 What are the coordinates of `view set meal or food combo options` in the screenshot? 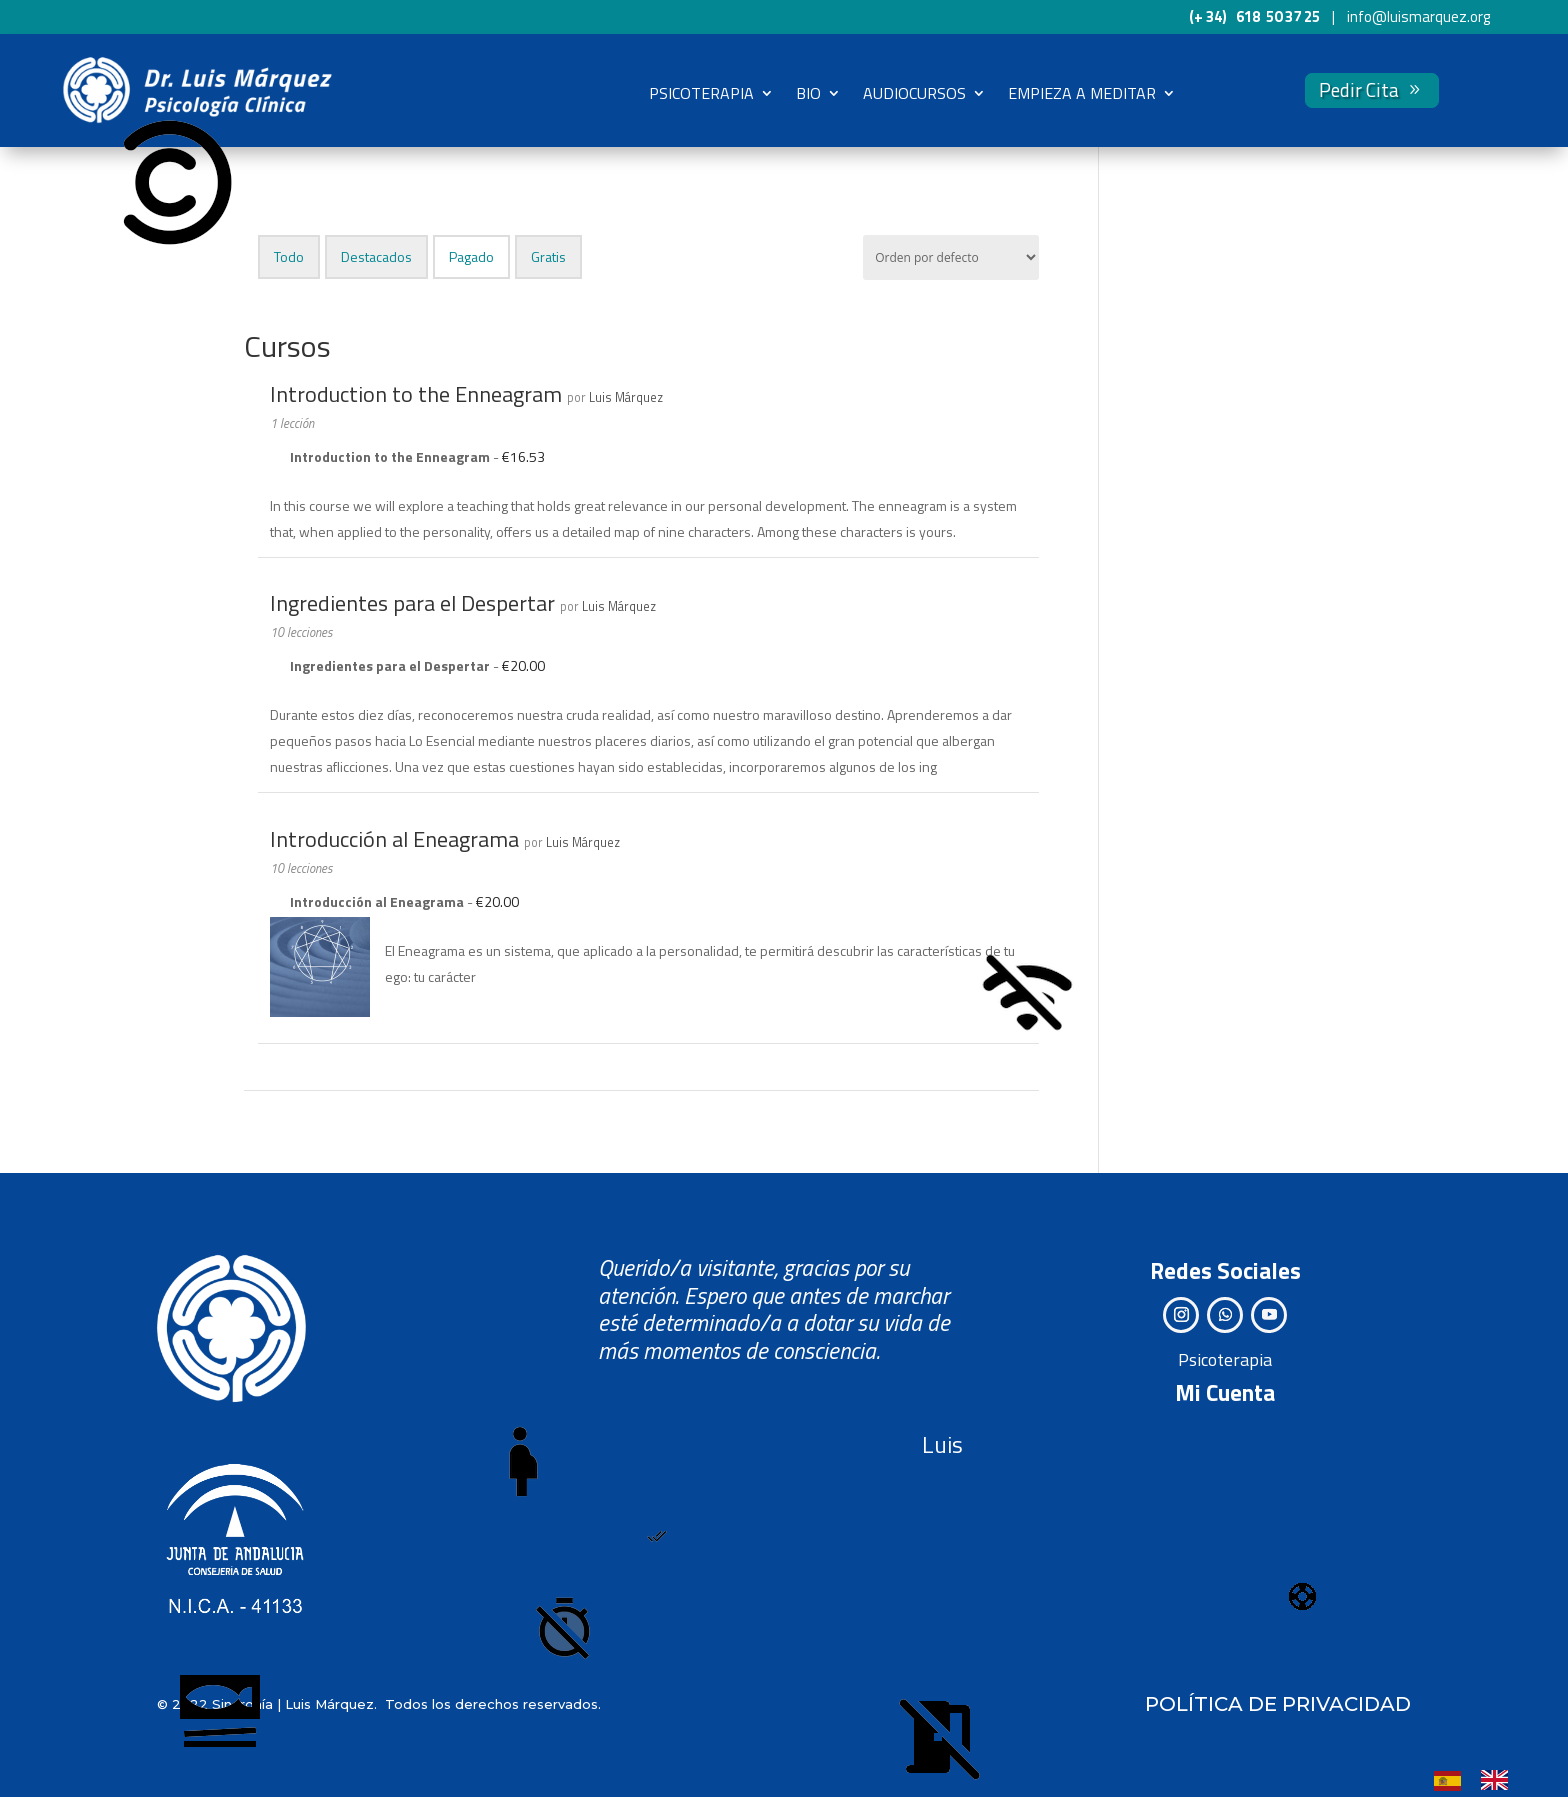 It's located at (220, 1711).